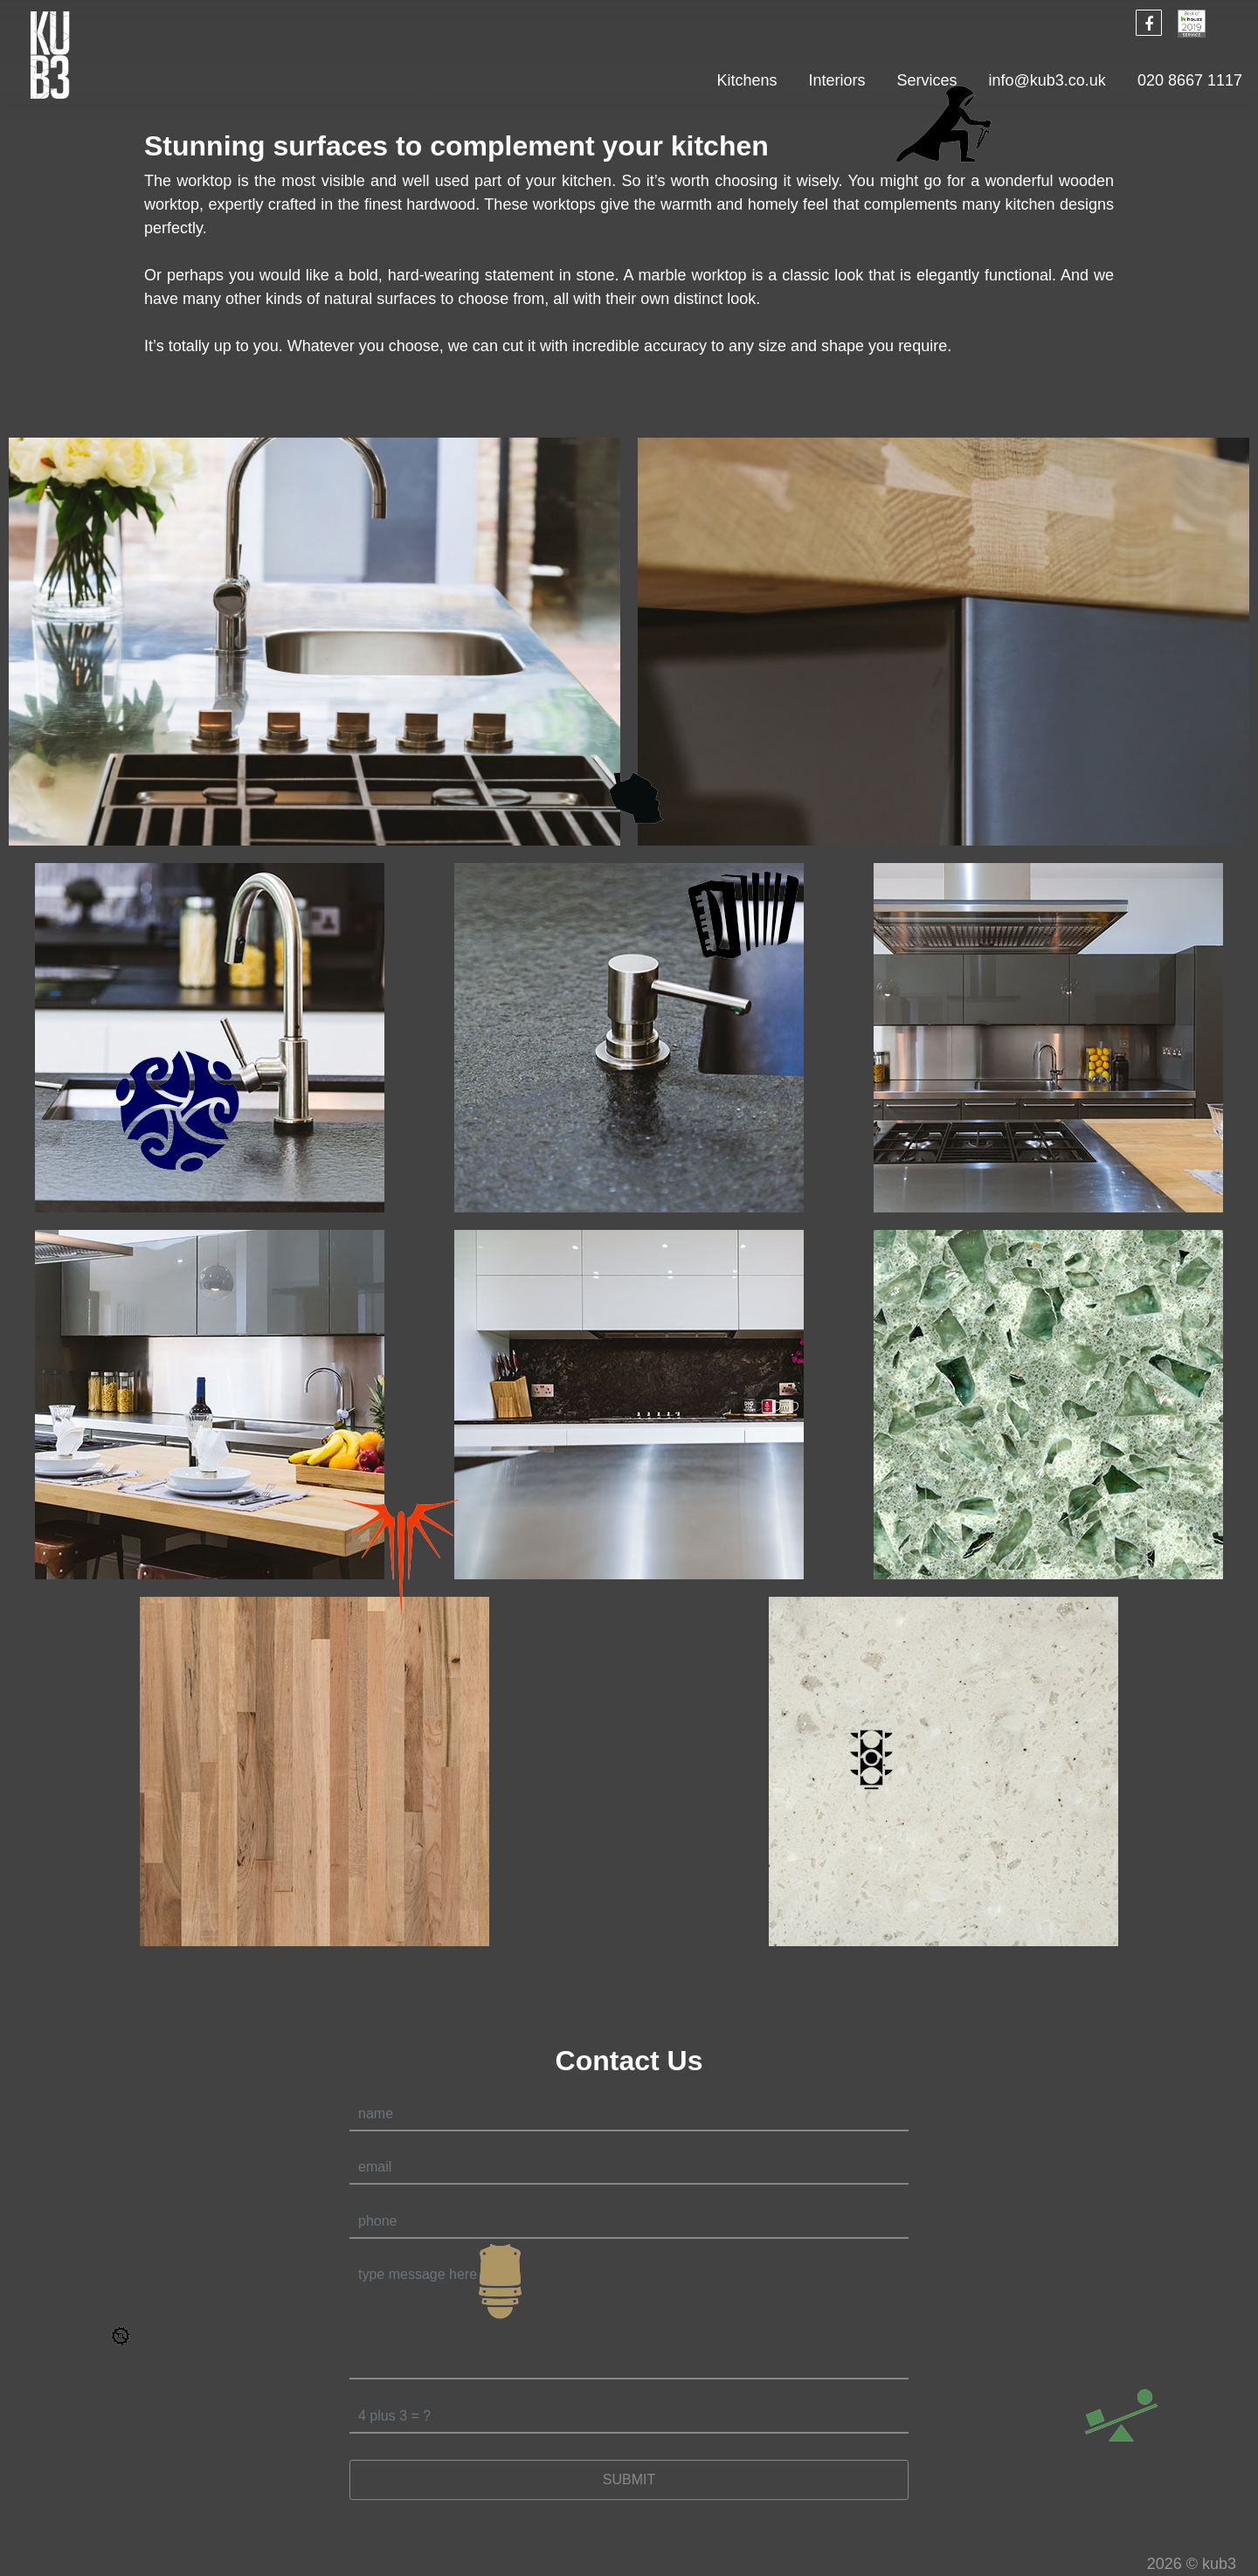  Describe the element at coordinates (500, 2281) in the screenshot. I see `equip body armor to your character` at that location.